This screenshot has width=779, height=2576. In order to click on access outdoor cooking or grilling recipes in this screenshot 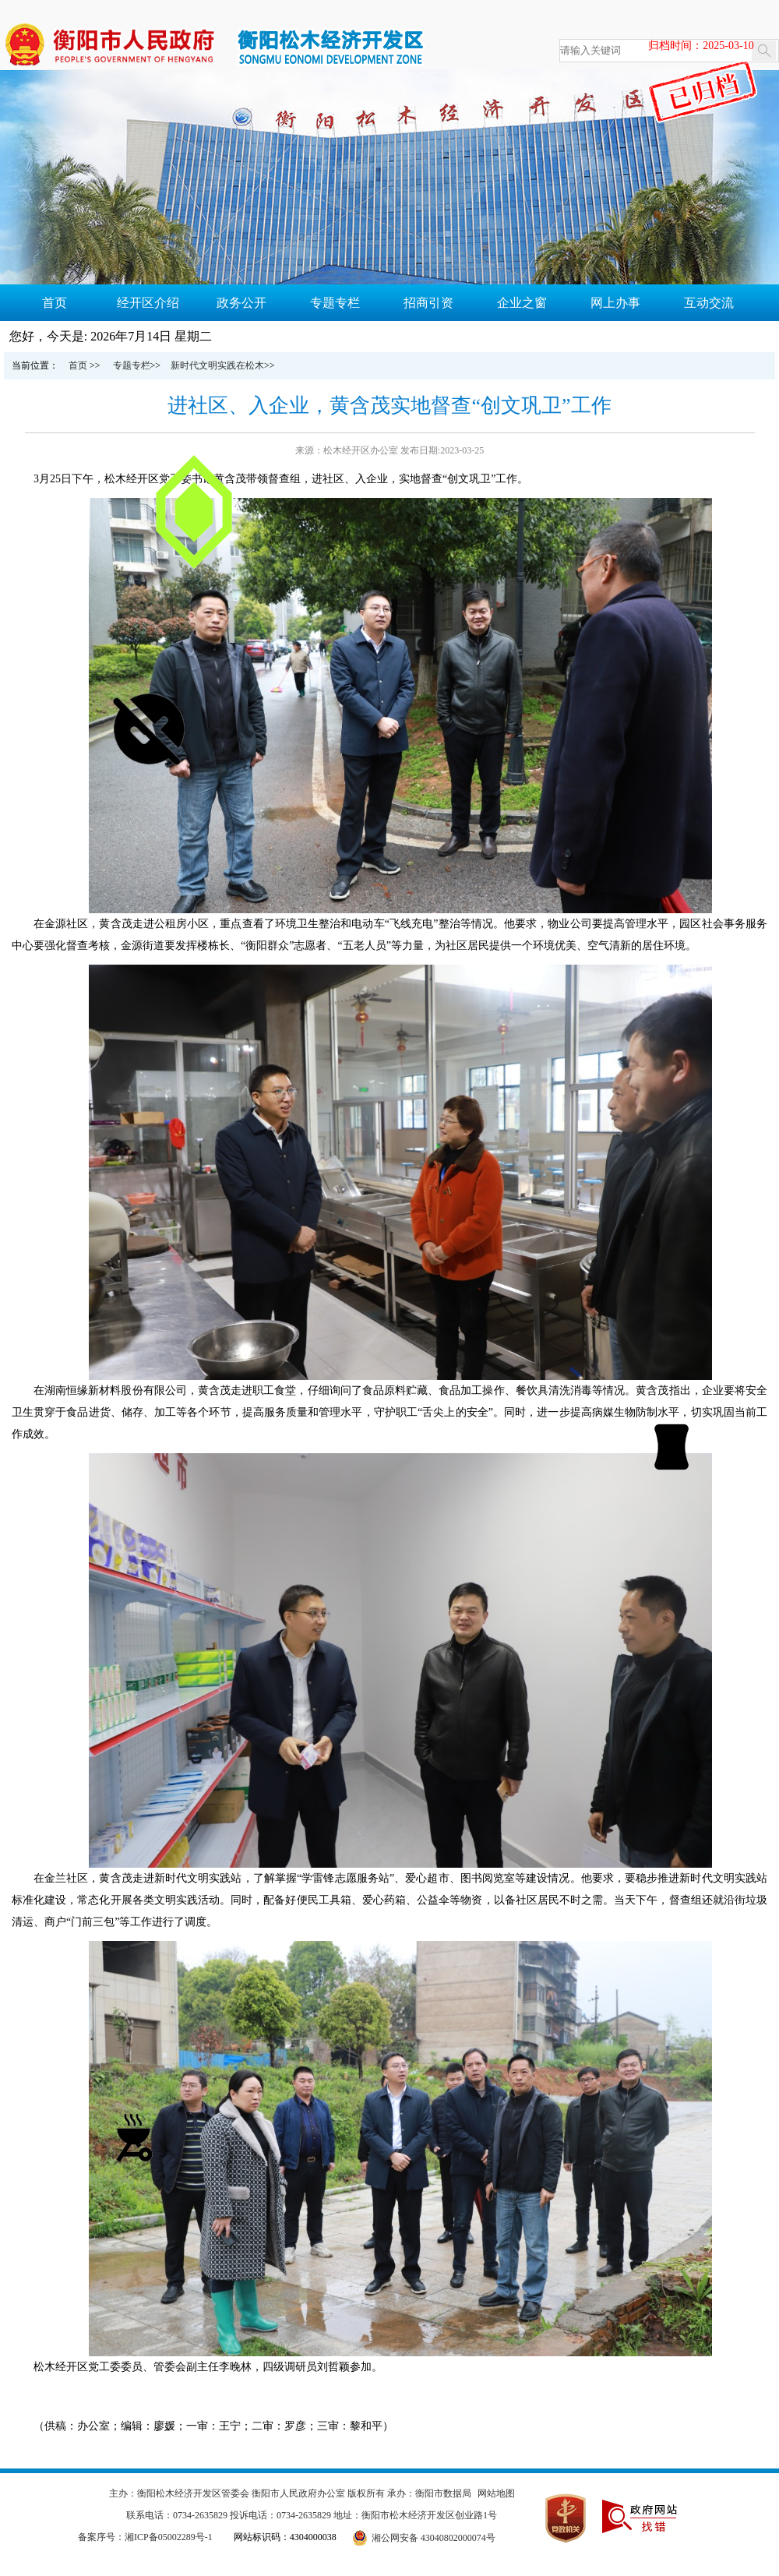, I will do `click(133, 2137)`.